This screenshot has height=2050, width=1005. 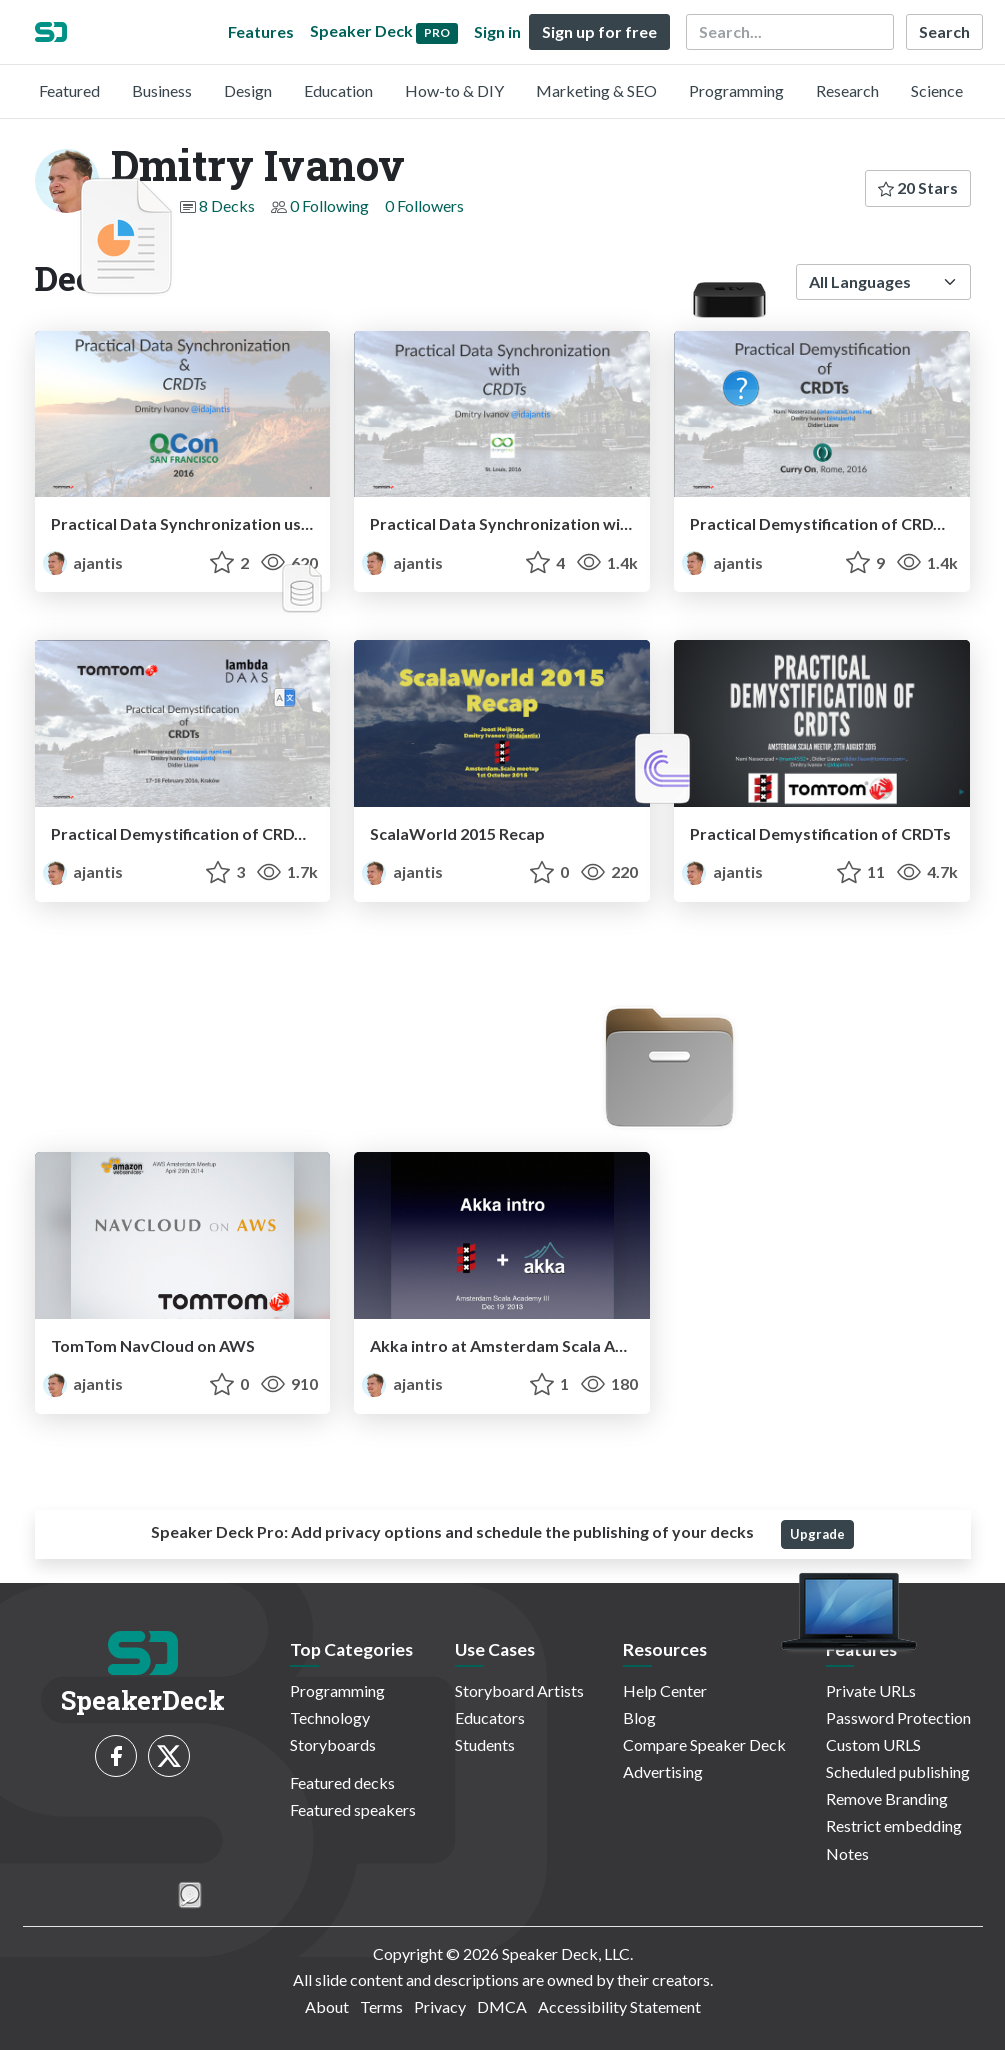 I want to click on open a presentation file, so click(x=126, y=236).